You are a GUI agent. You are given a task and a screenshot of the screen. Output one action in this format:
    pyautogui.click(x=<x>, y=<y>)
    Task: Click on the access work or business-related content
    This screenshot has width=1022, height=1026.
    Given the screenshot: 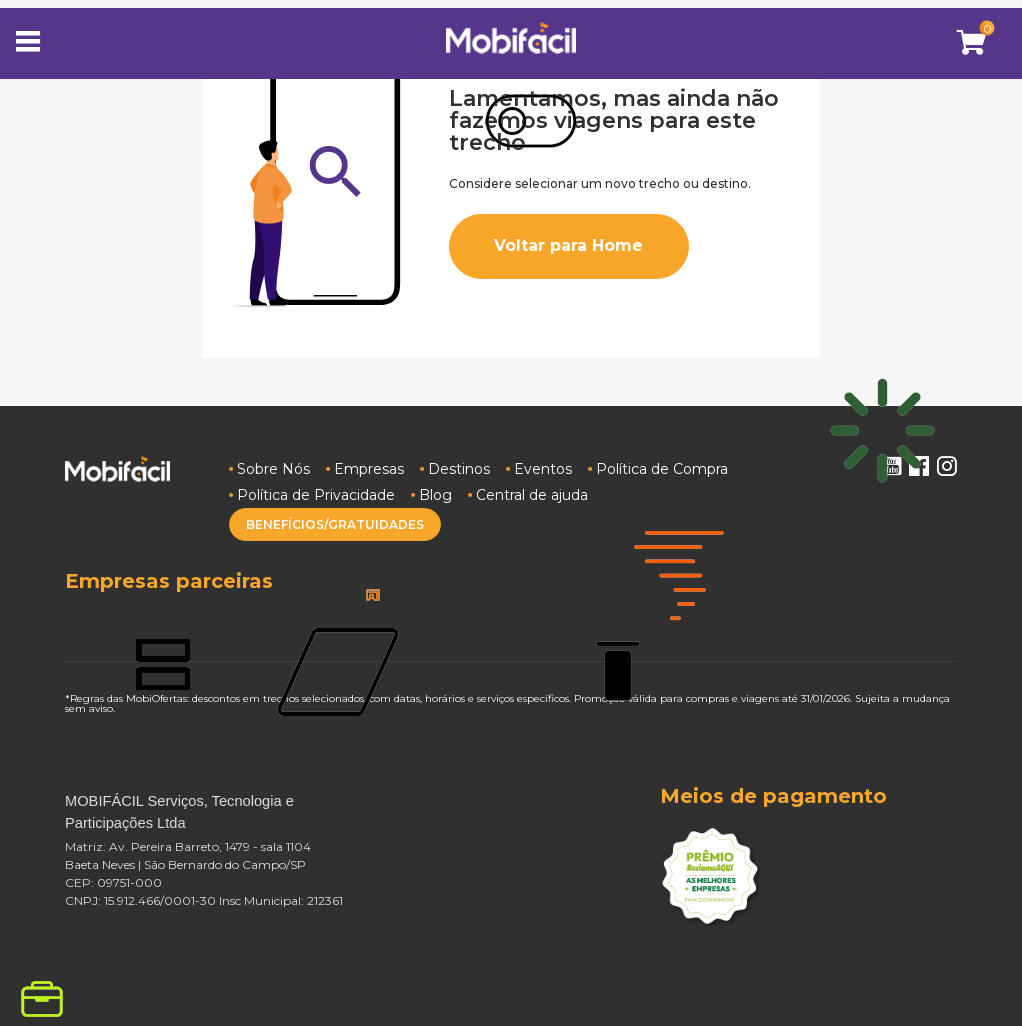 What is the action you would take?
    pyautogui.click(x=42, y=999)
    